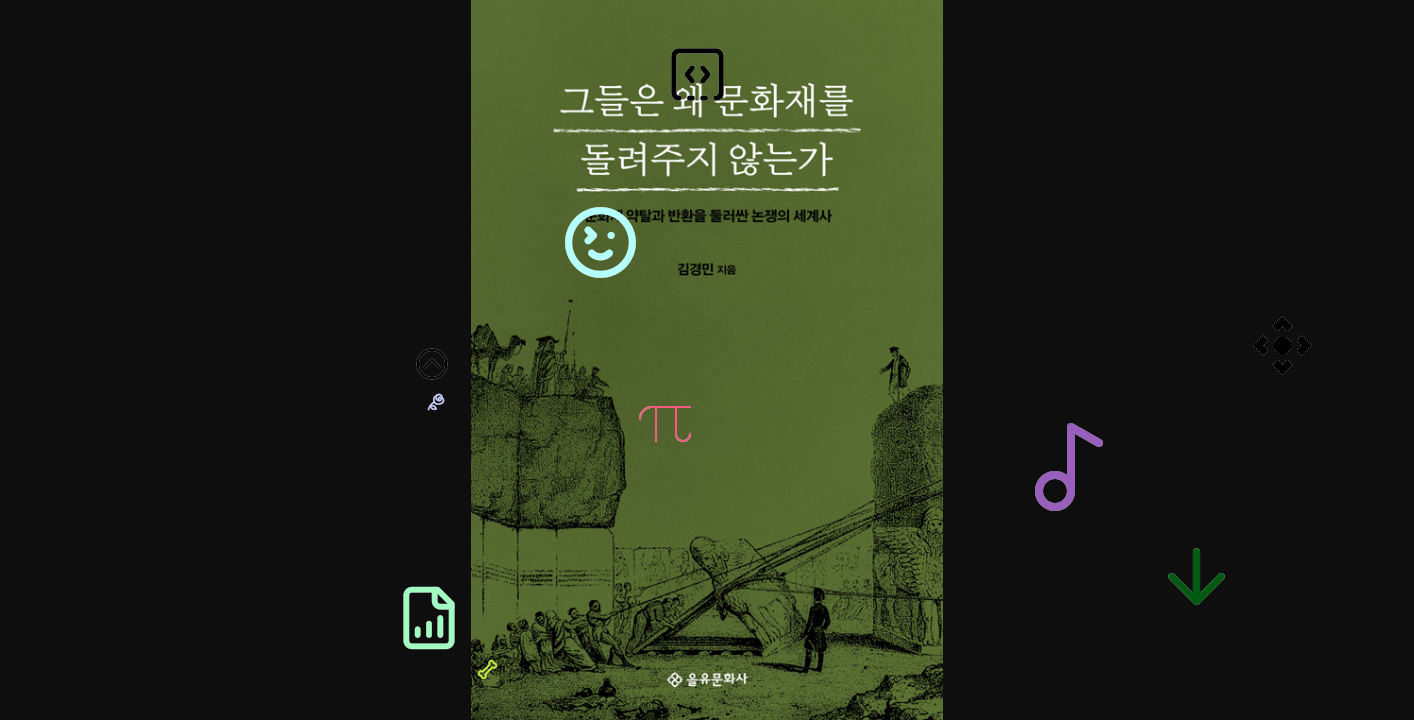 This screenshot has width=1414, height=720. Describe the element at coordinates (436, 402) in the screenshot. I see `send a flower or romantic gesture` at that location.